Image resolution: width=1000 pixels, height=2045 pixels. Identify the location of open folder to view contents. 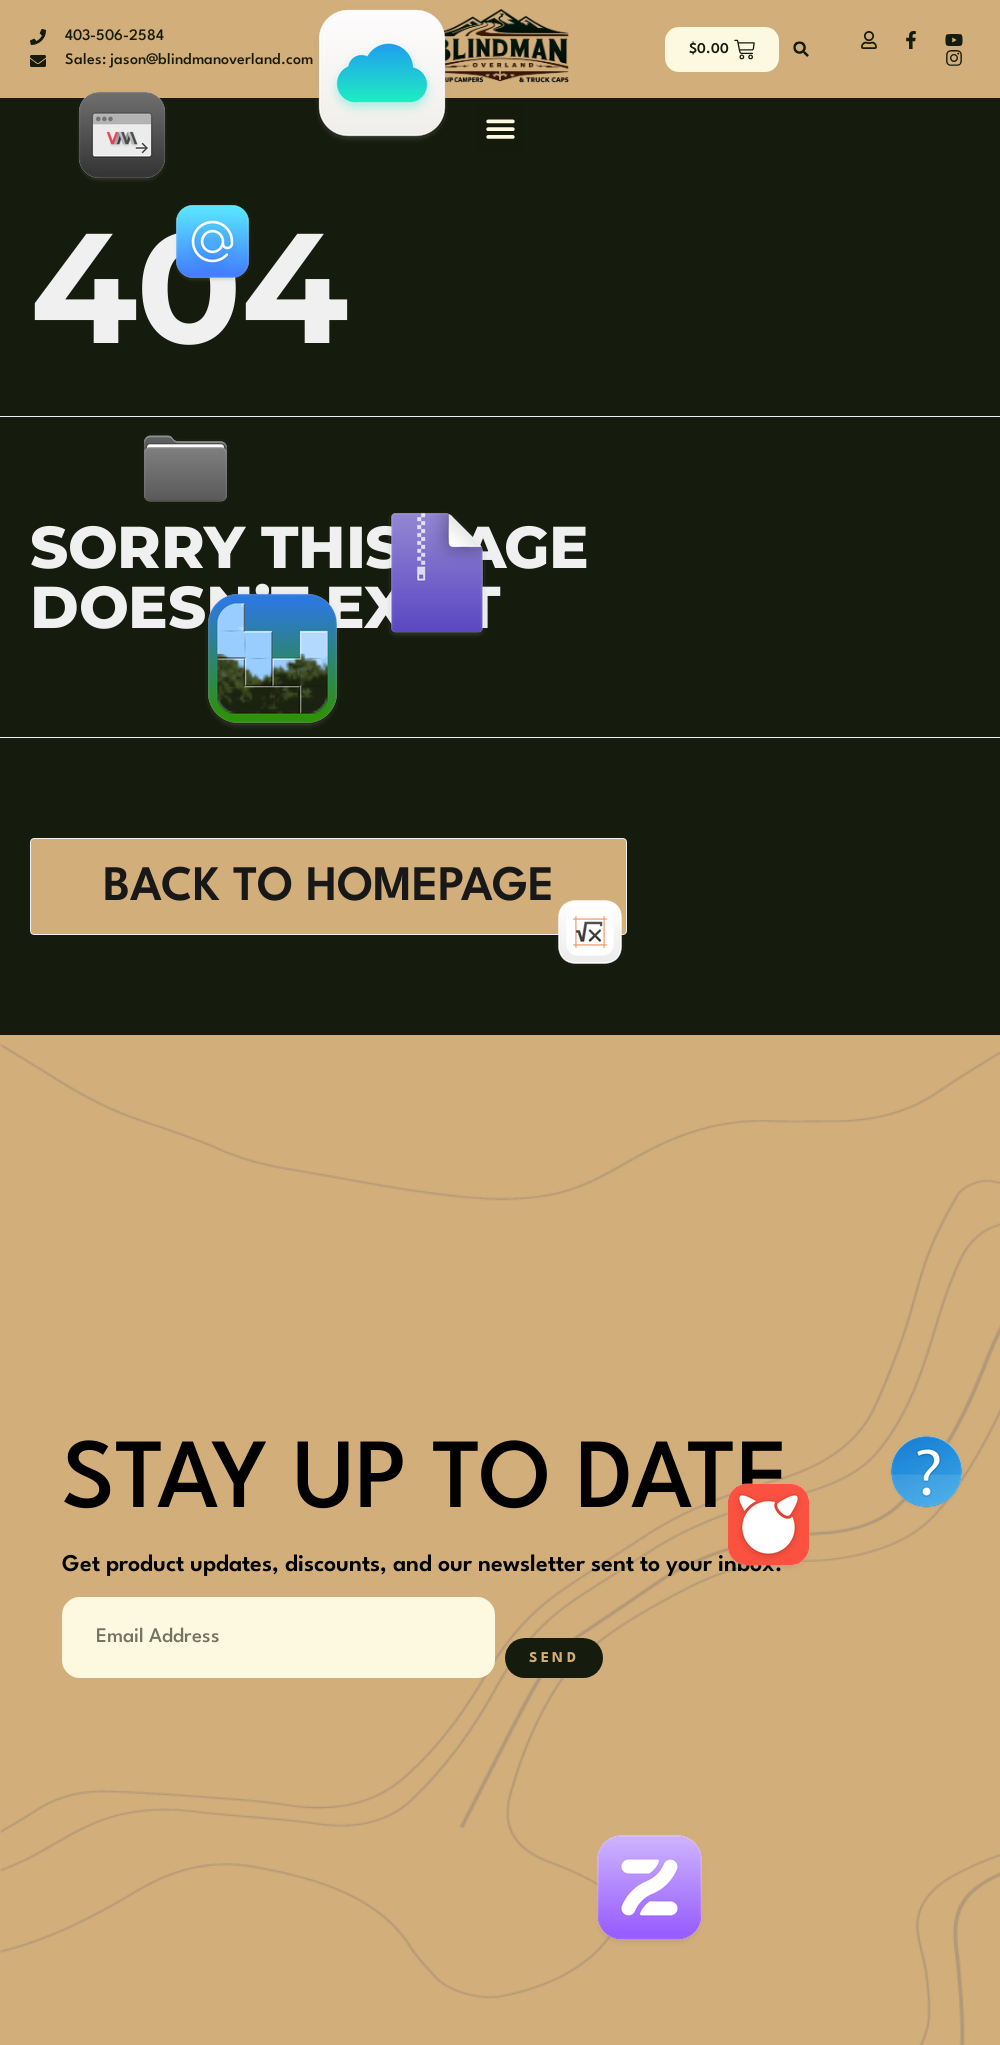
(185, 468).